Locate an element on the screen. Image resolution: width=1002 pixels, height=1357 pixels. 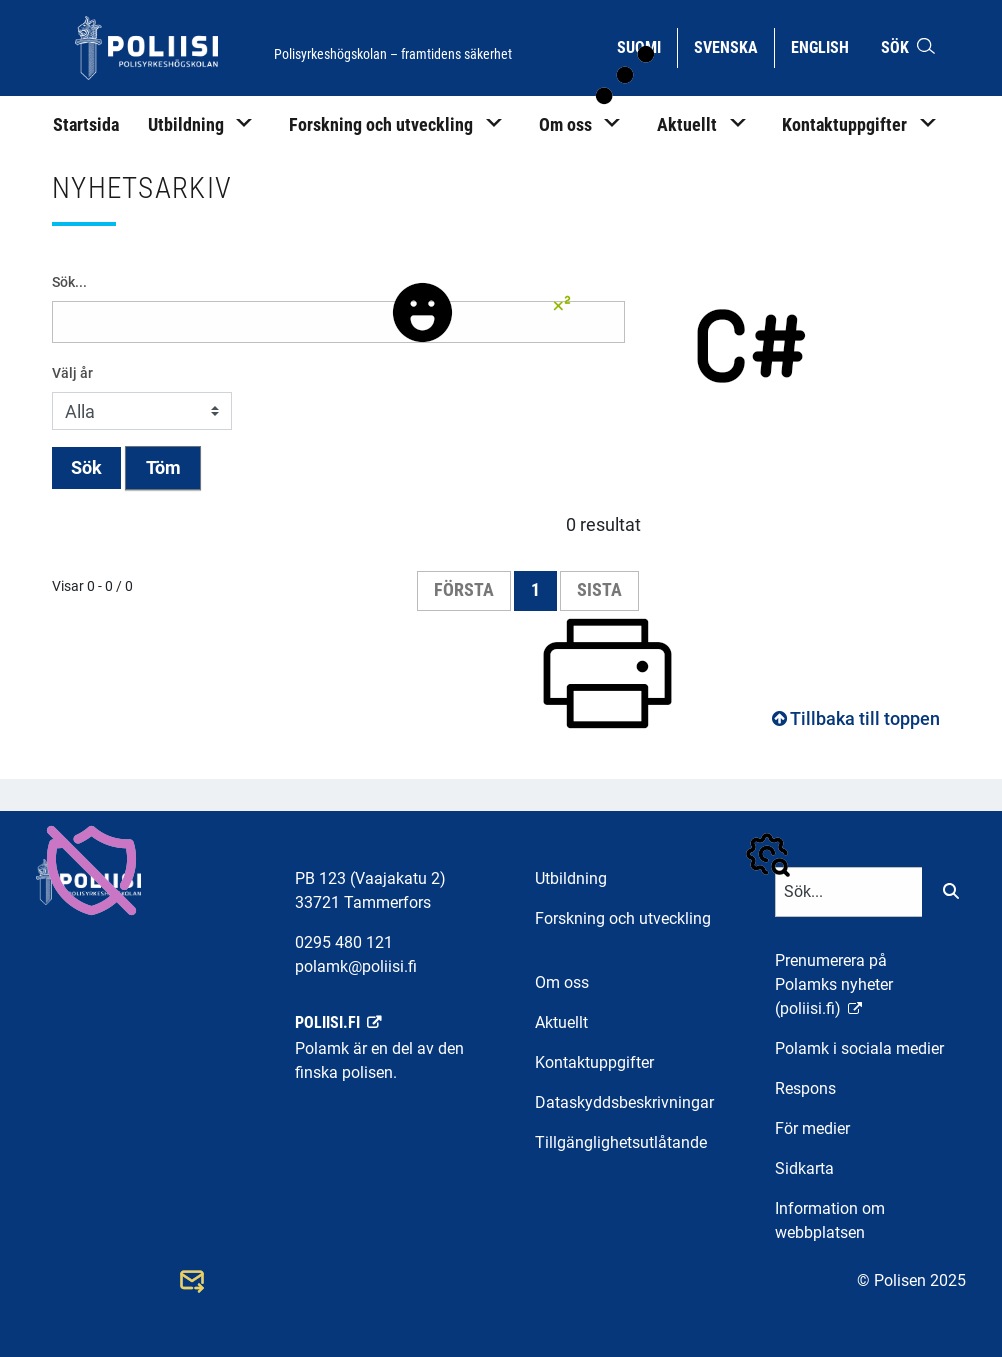
format text as superscript is located at coordinates (562, 303).